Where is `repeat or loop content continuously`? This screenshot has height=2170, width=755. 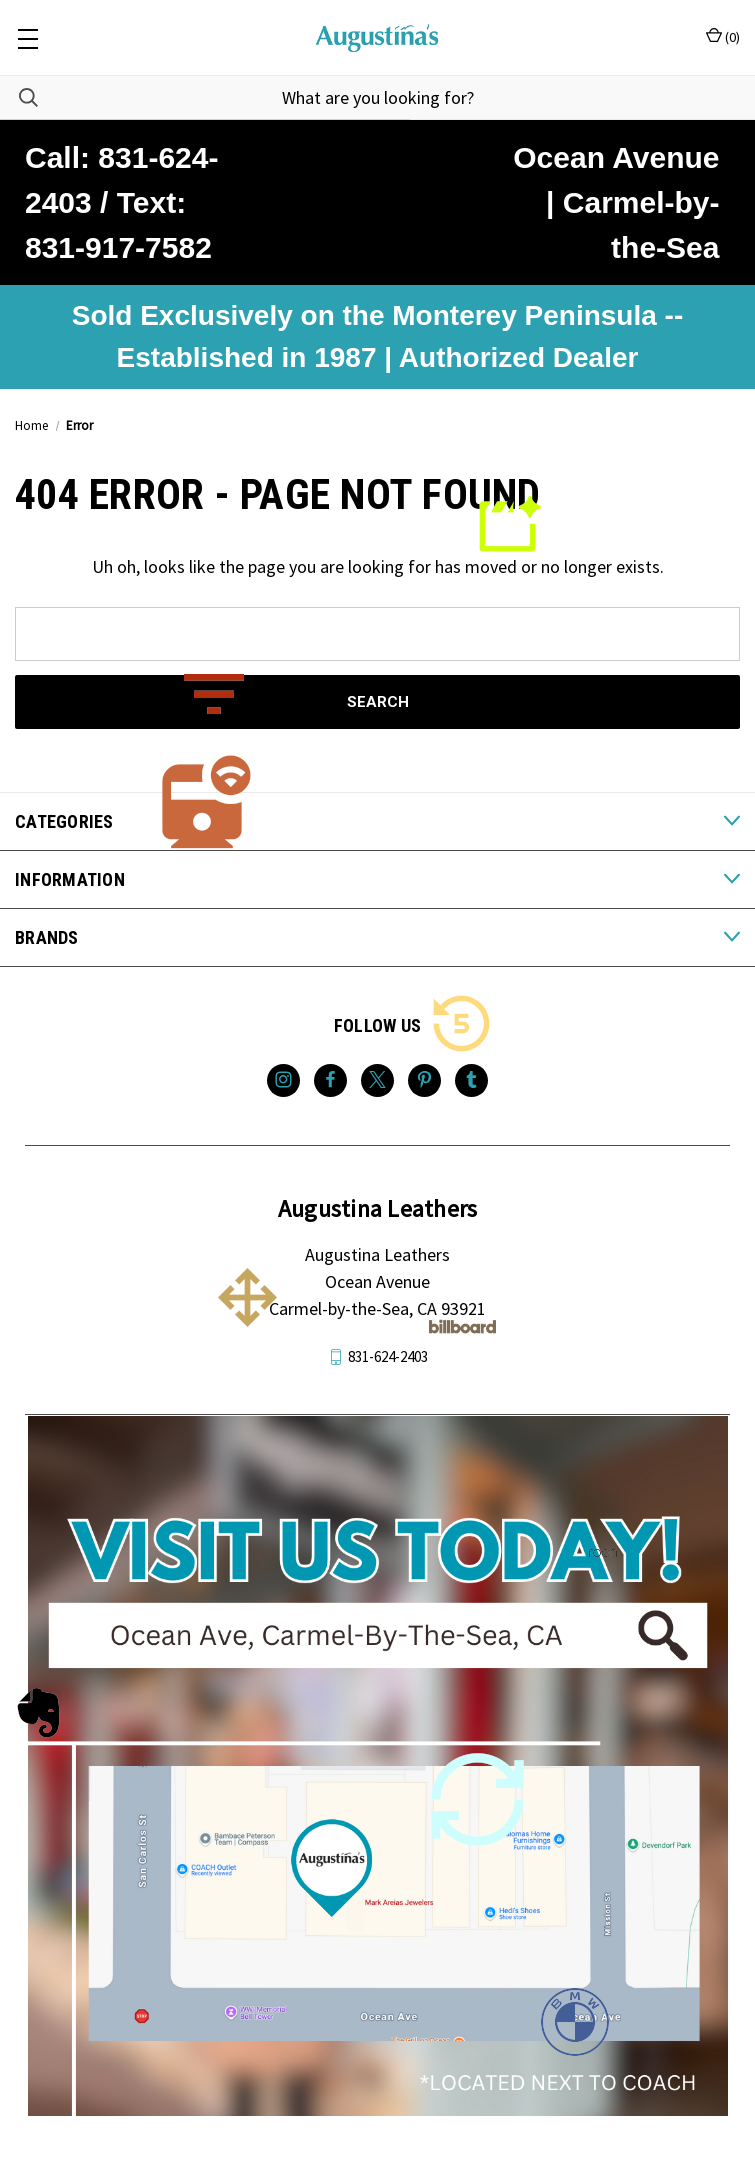
repeat or loop content continuously is located at coordinates (477, 1799).